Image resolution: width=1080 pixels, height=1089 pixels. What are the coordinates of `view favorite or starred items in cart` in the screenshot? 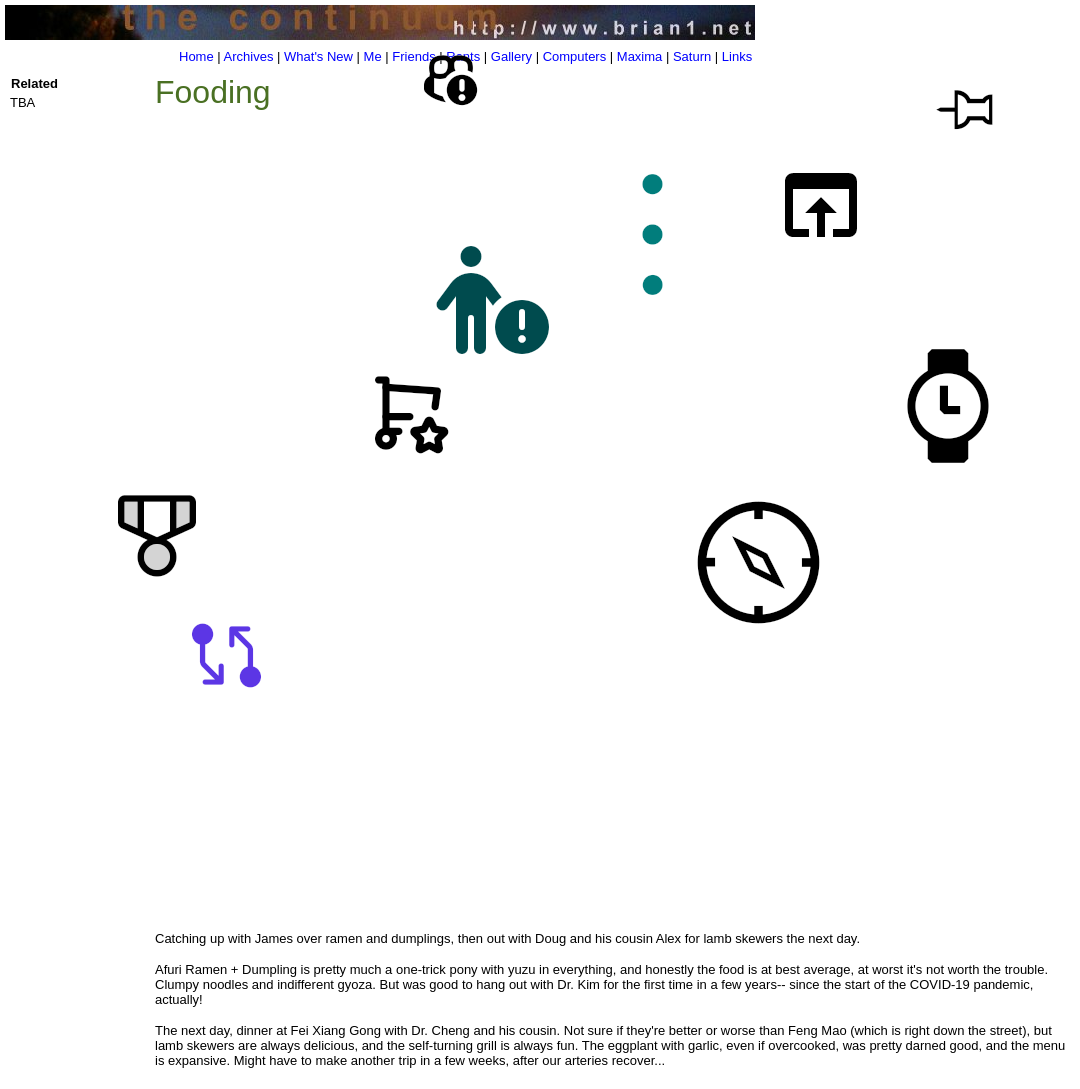 It's located at (408, 413).